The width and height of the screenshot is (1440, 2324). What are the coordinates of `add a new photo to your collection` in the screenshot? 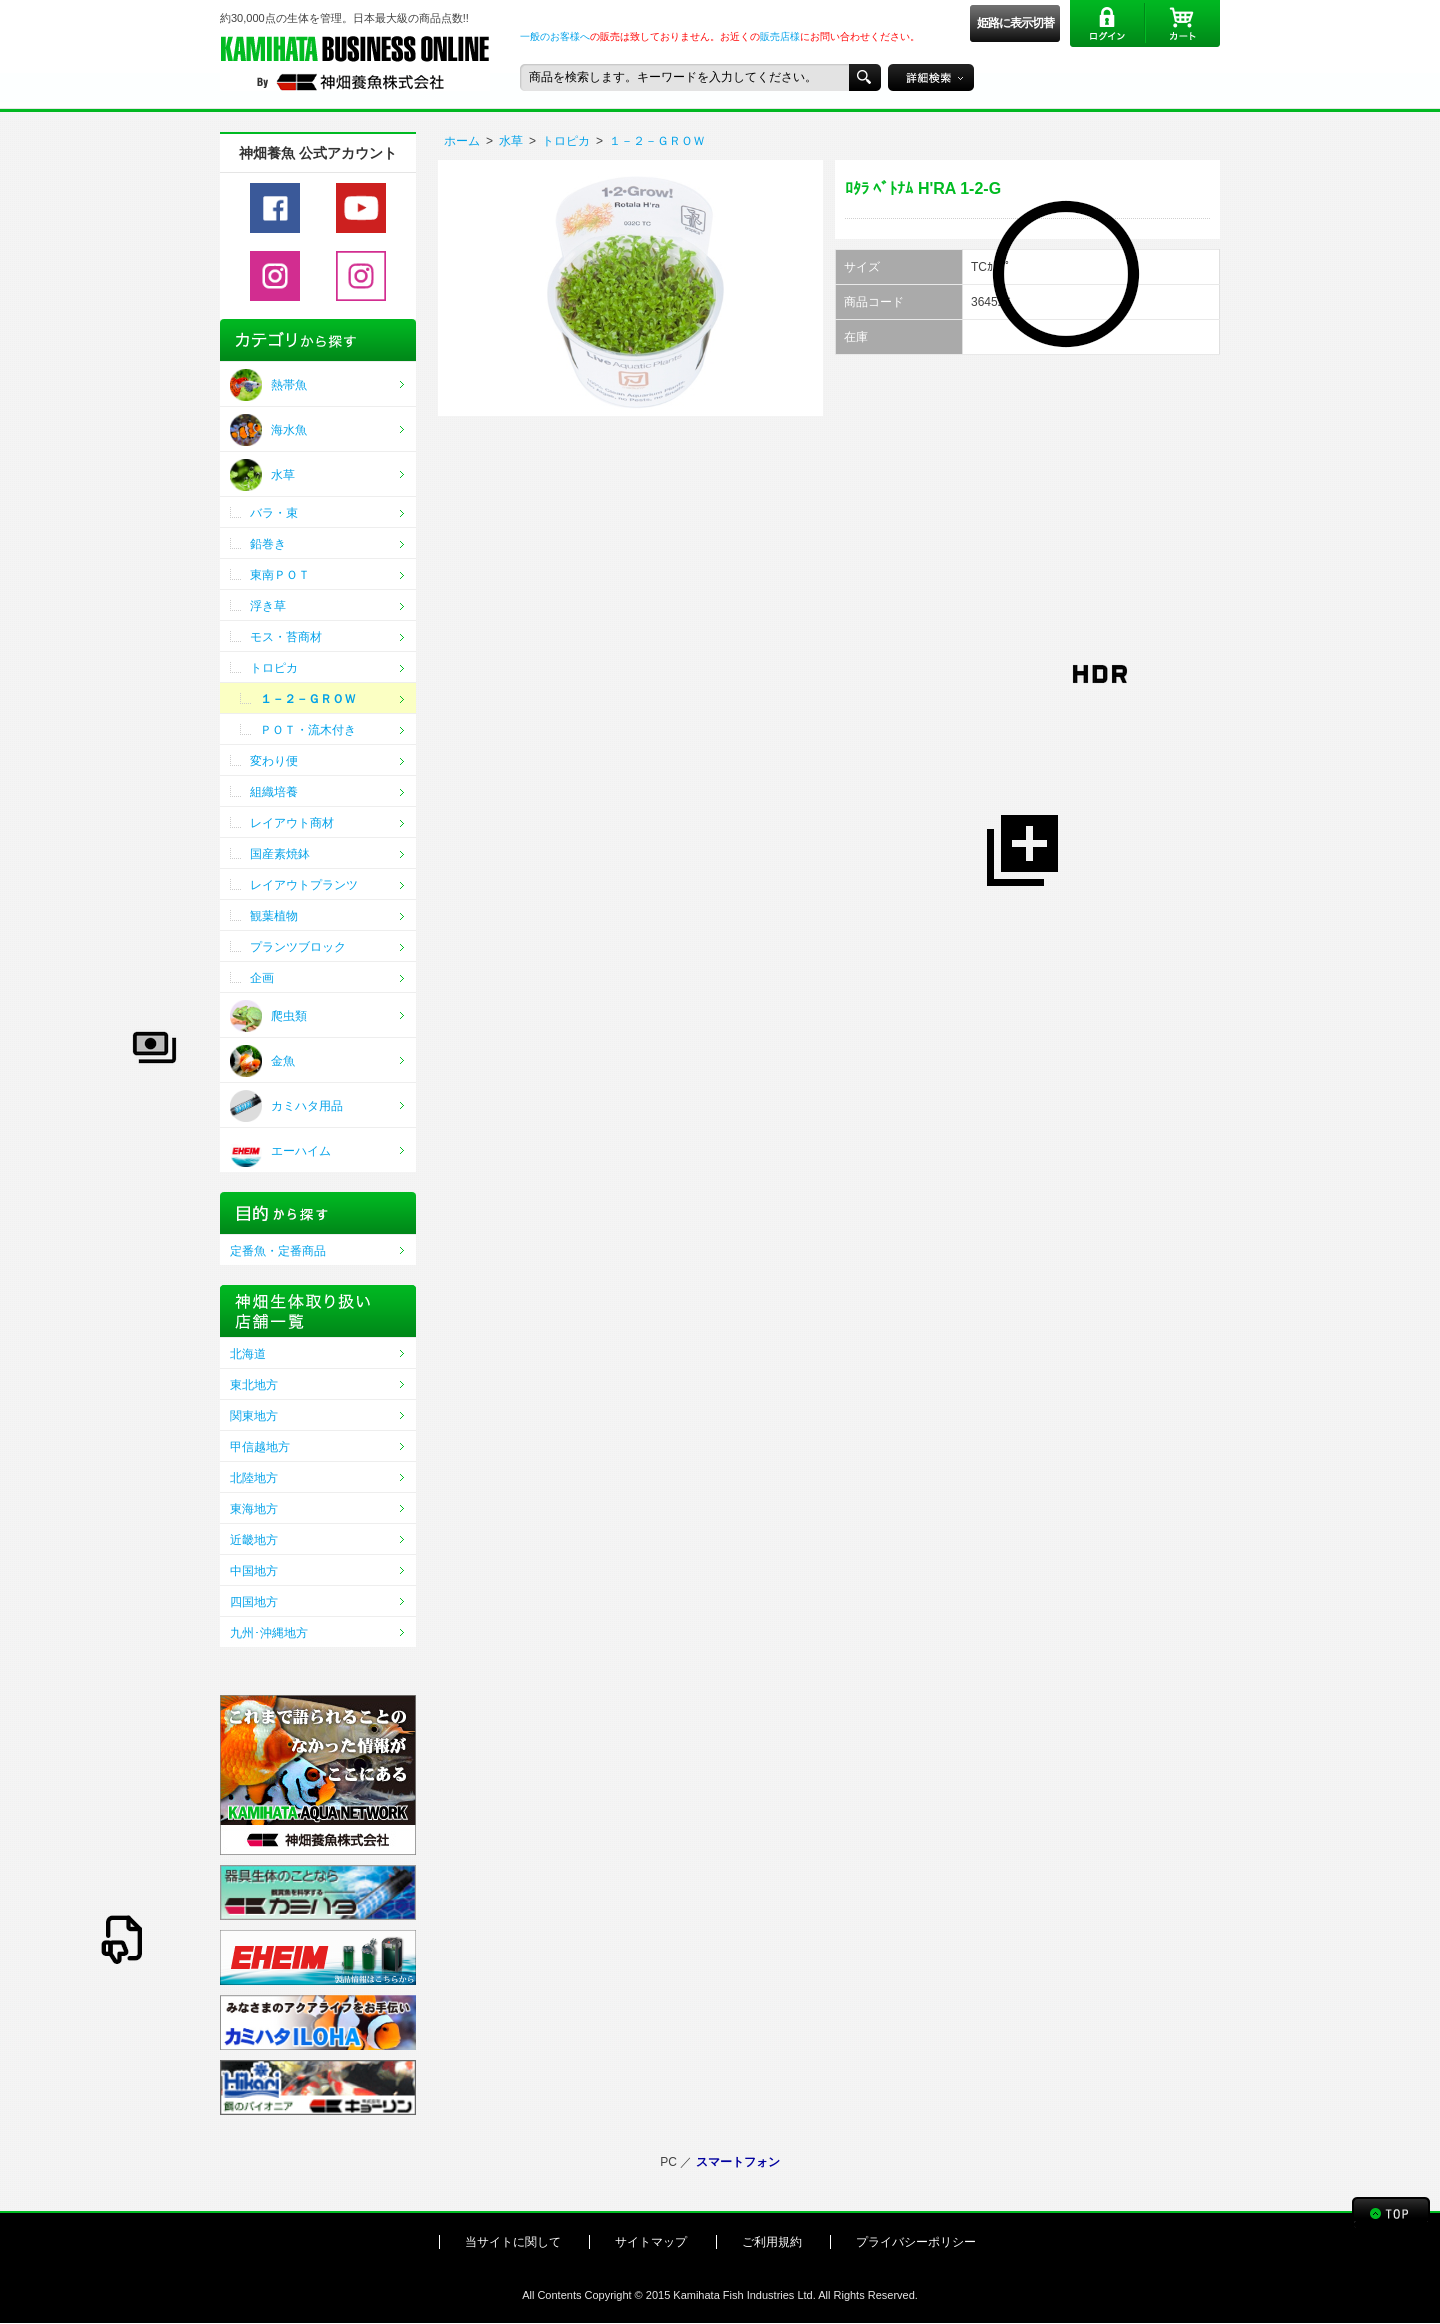 It's located at (1022, 850).